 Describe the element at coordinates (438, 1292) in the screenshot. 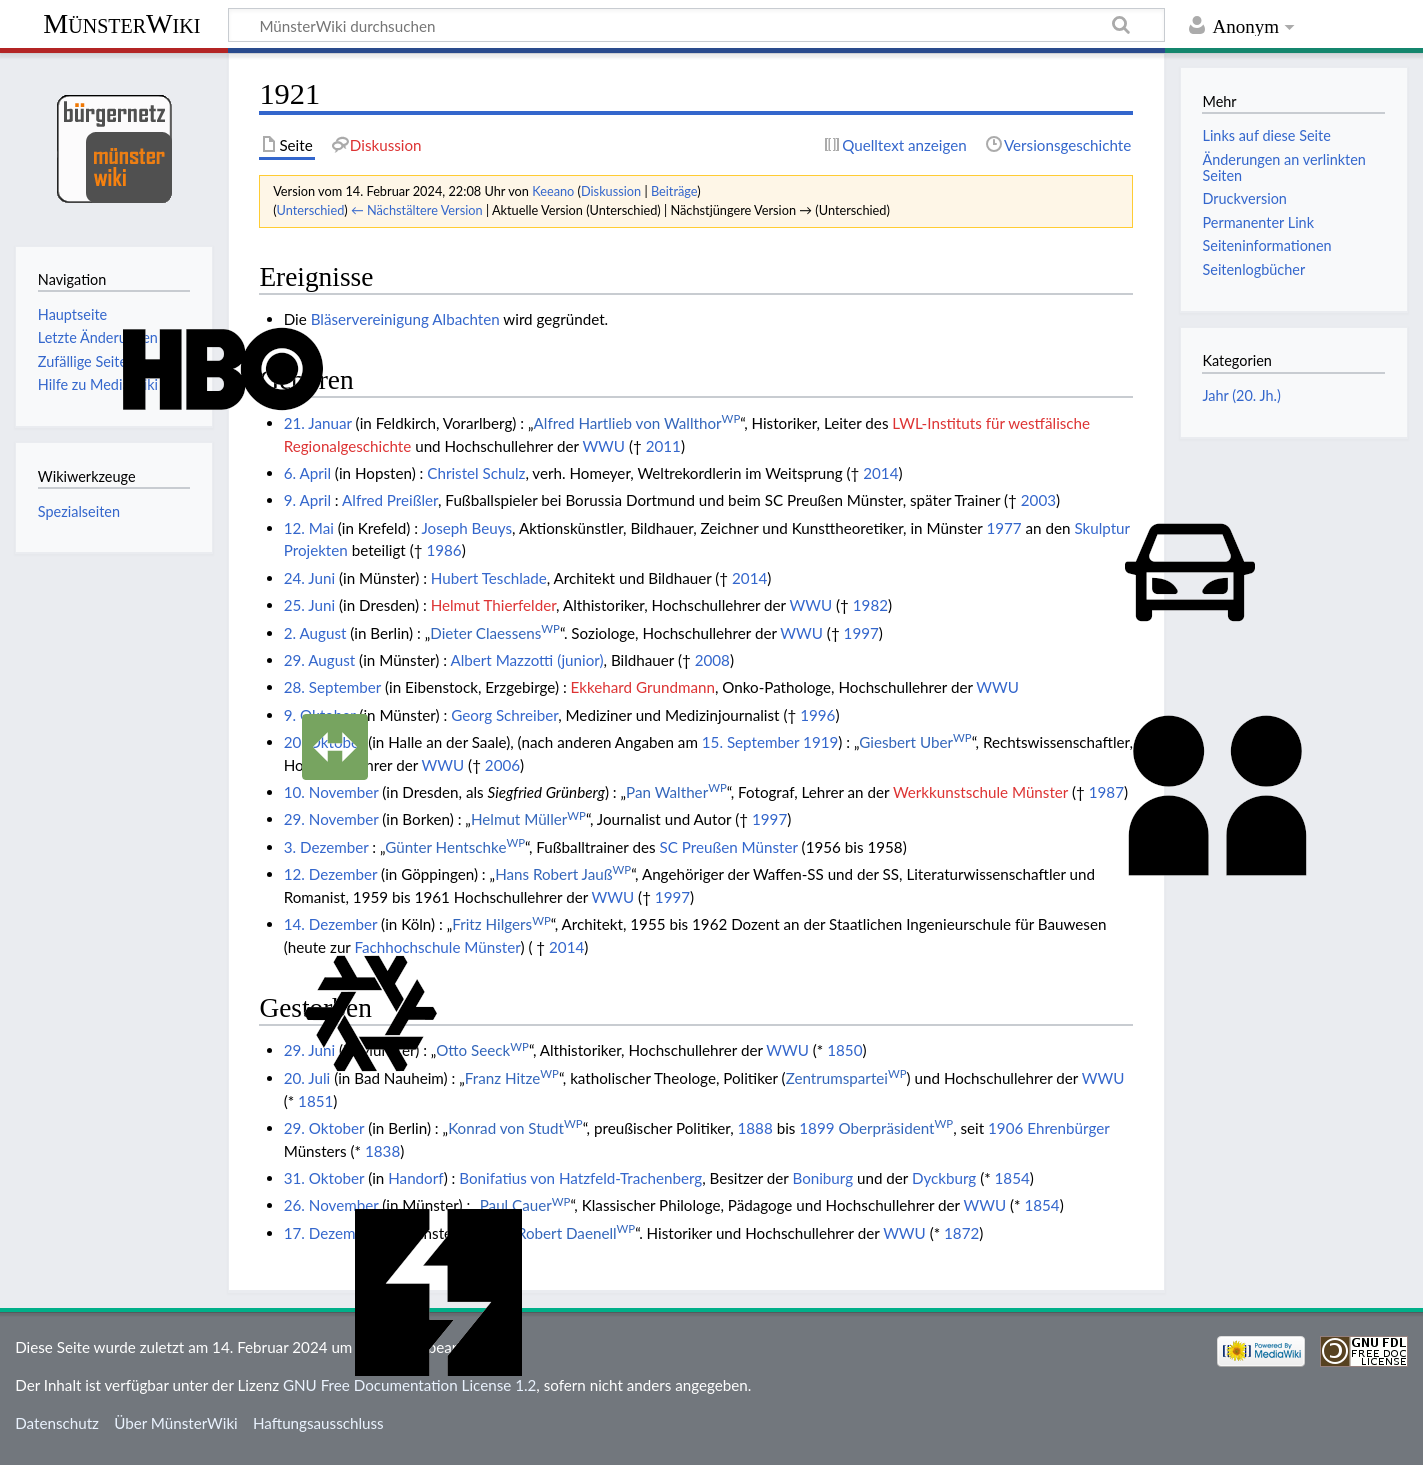

I see `visit portswigger website or resources` at that location.